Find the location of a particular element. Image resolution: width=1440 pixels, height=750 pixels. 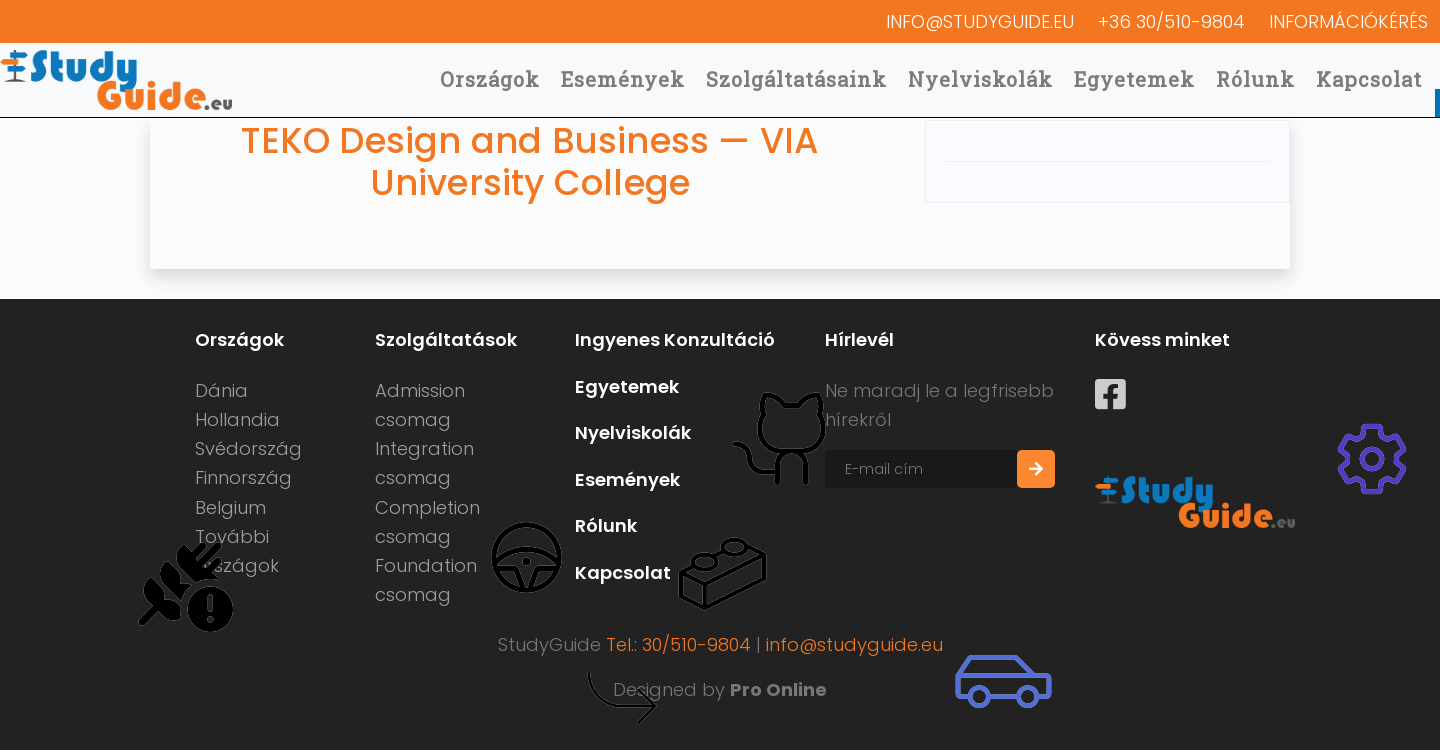

access app settings is located at coordinates (1372, 459).